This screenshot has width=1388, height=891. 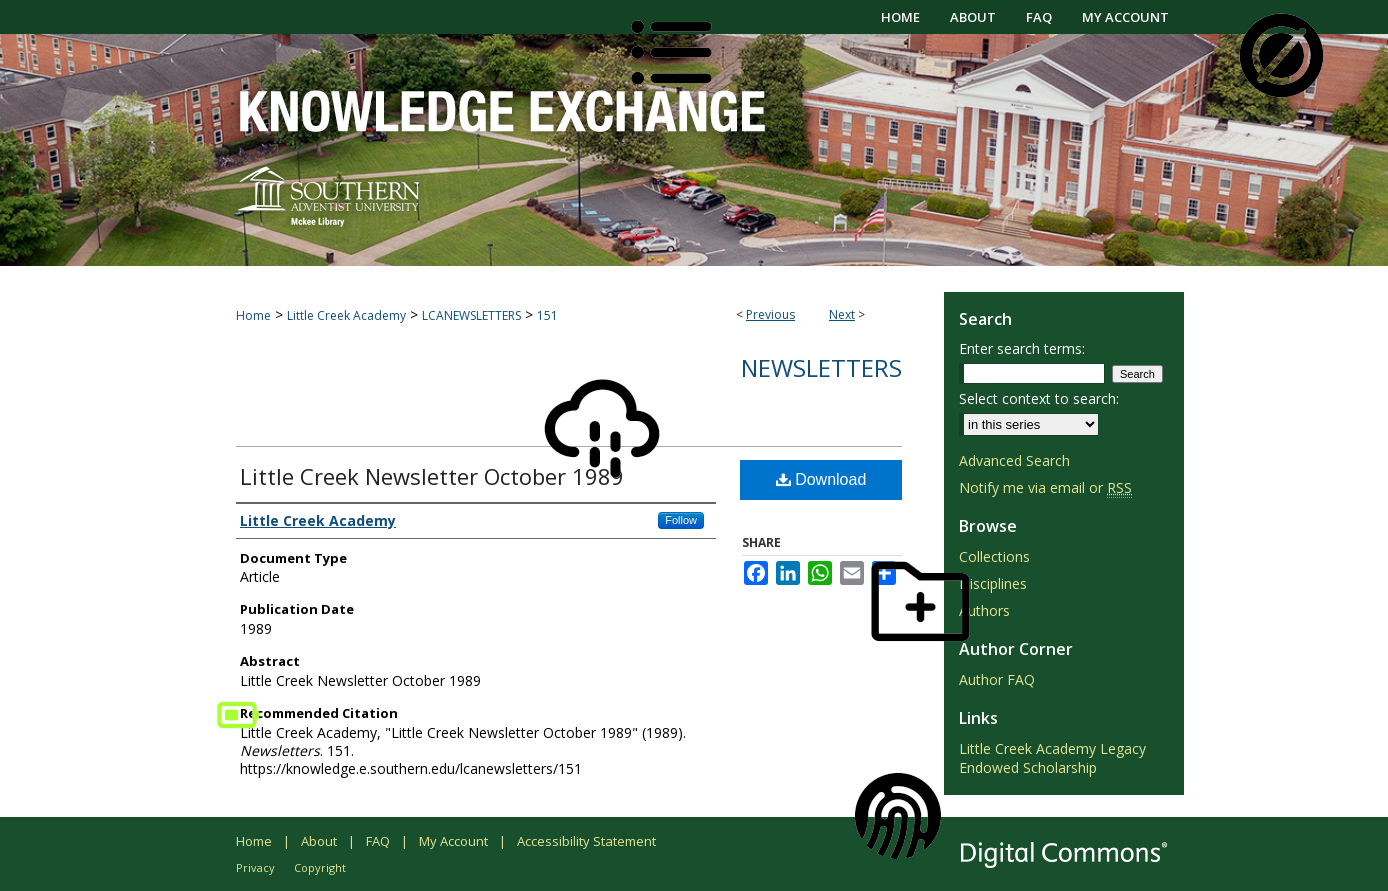 I want to click on indicates rainy weather conditions, so click(x=600, y=421).